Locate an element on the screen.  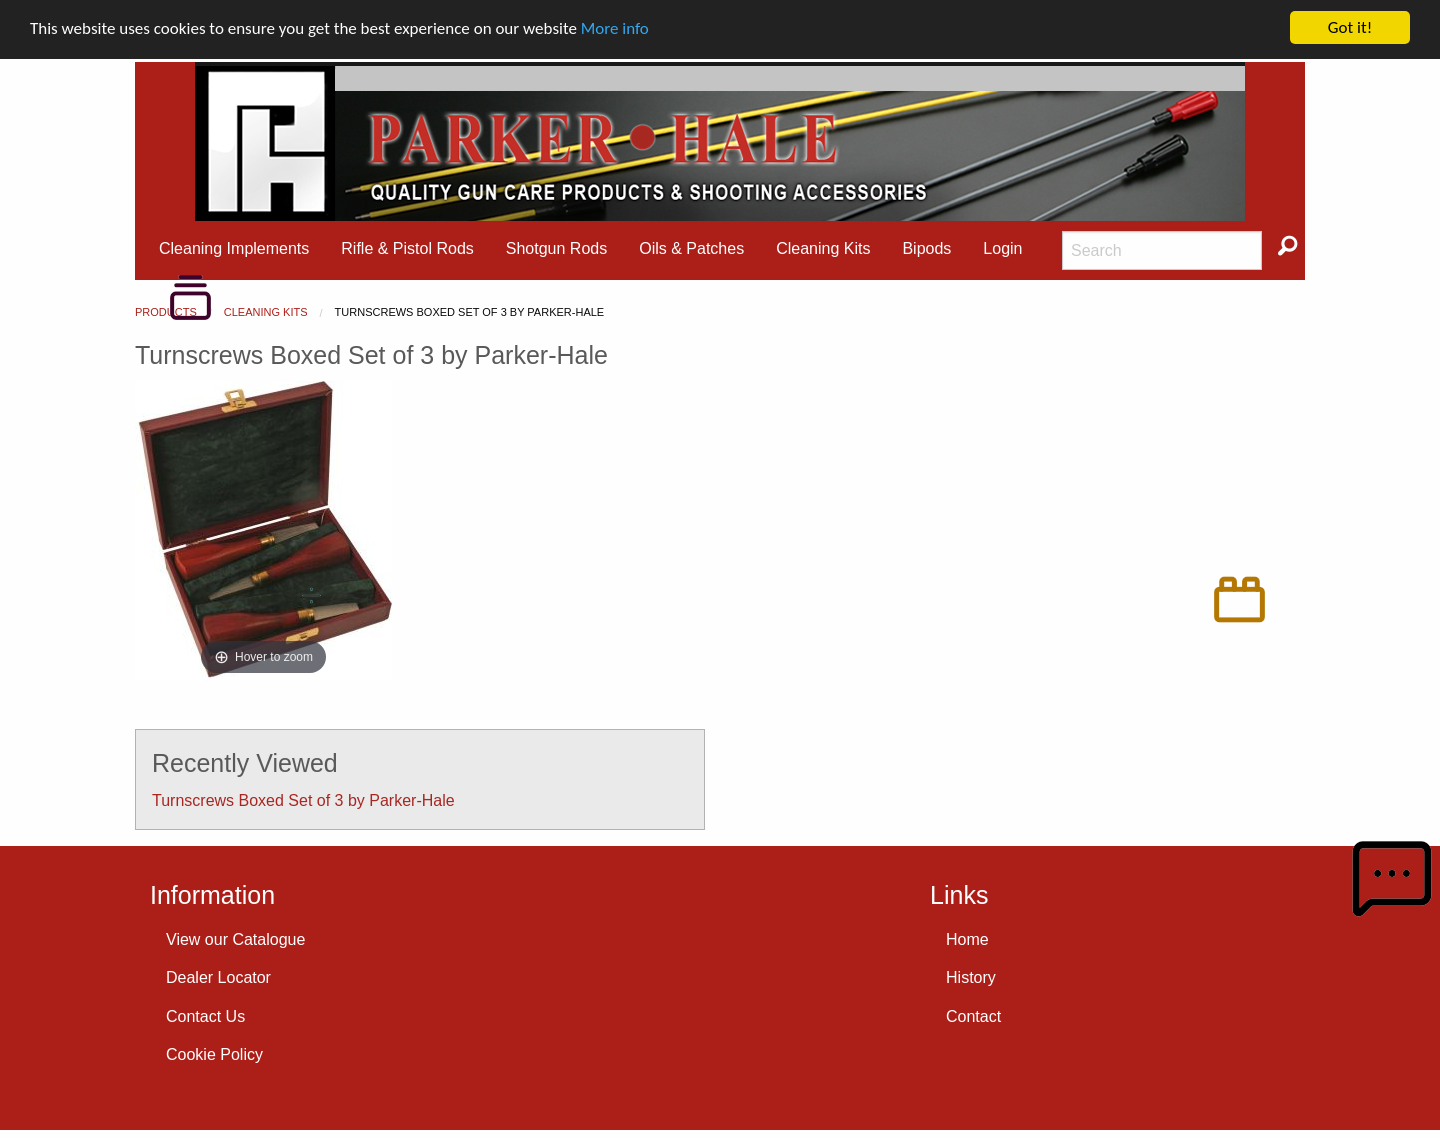
view stacked cards or layers is located at coordinates (190, 297).